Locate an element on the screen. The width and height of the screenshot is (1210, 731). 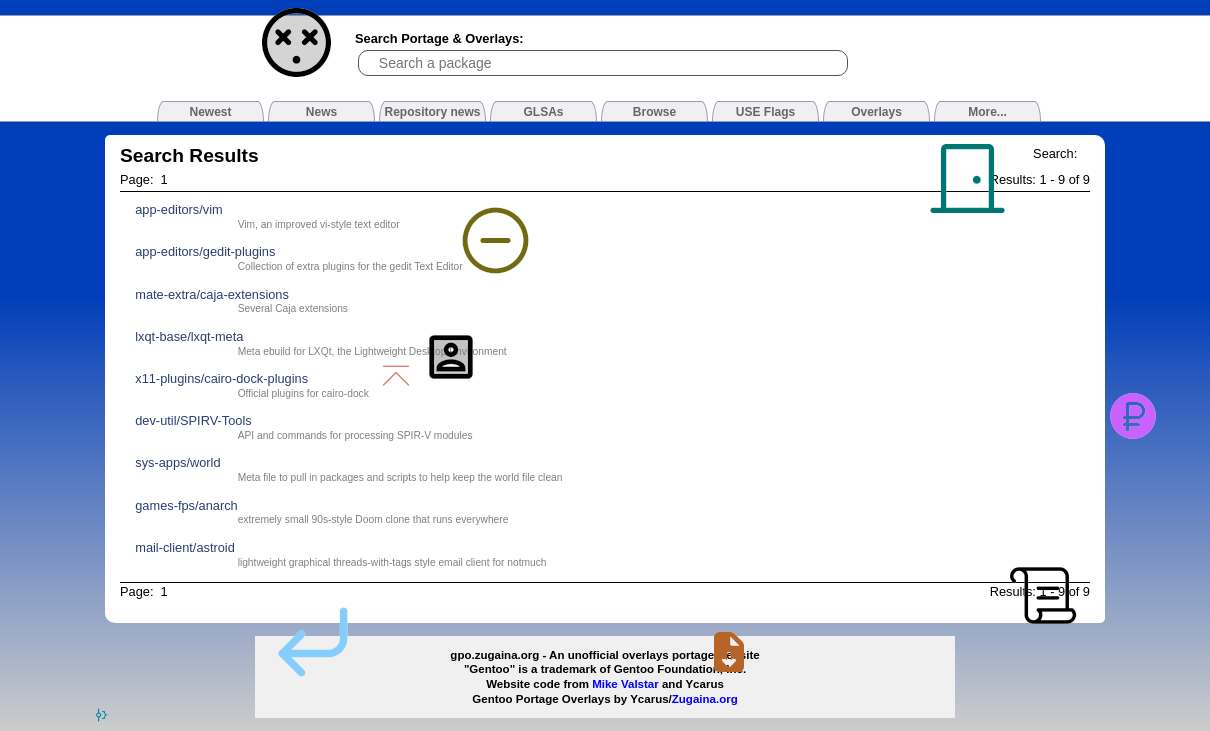
view terms and conditions or legal documents is located at coordinates (1045, 595).